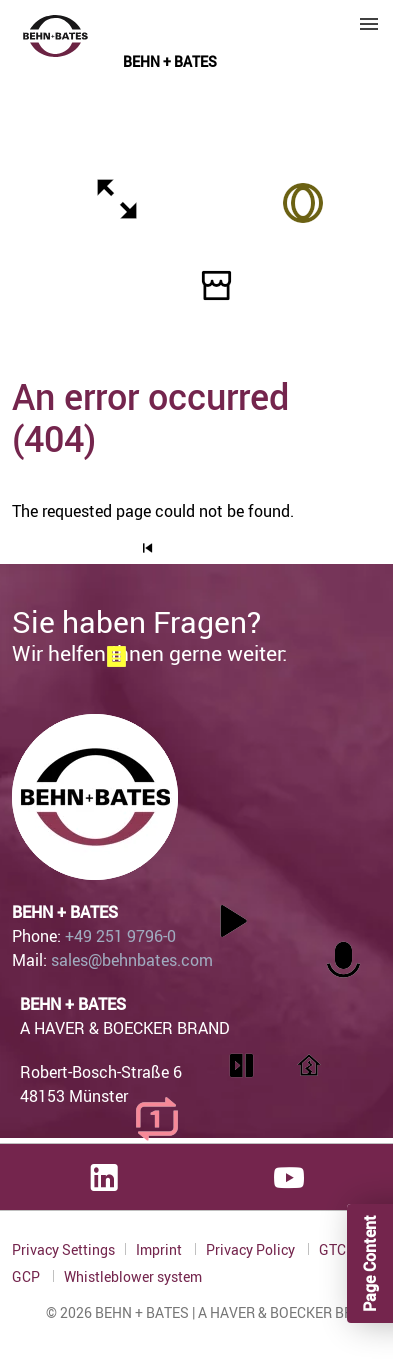 The width and height of the screenshot is (393, 1370). What do you see at coordinates (231, 921) in the screenshot?
I see `play media or video content` at bounding box center [231, 921].